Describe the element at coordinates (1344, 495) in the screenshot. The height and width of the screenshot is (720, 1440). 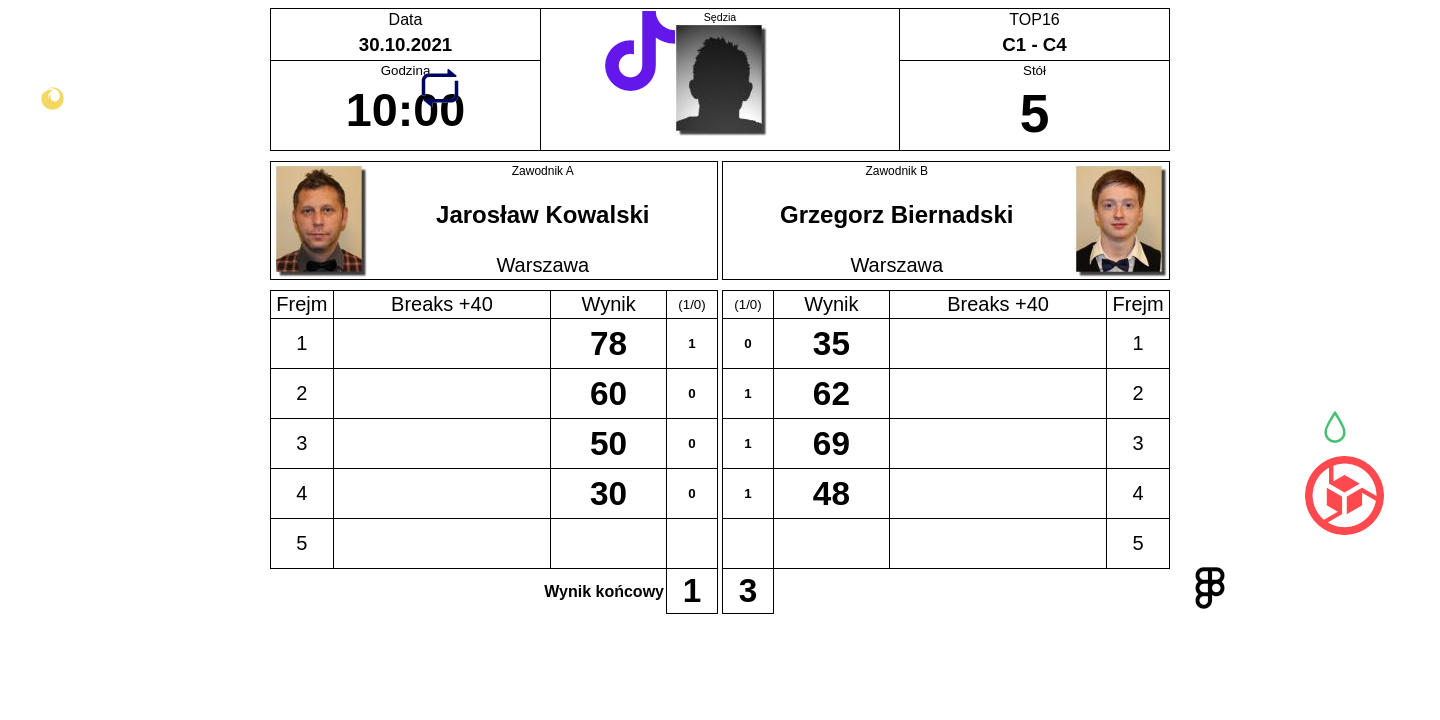
I see `google container-optimized os logo` at that location.